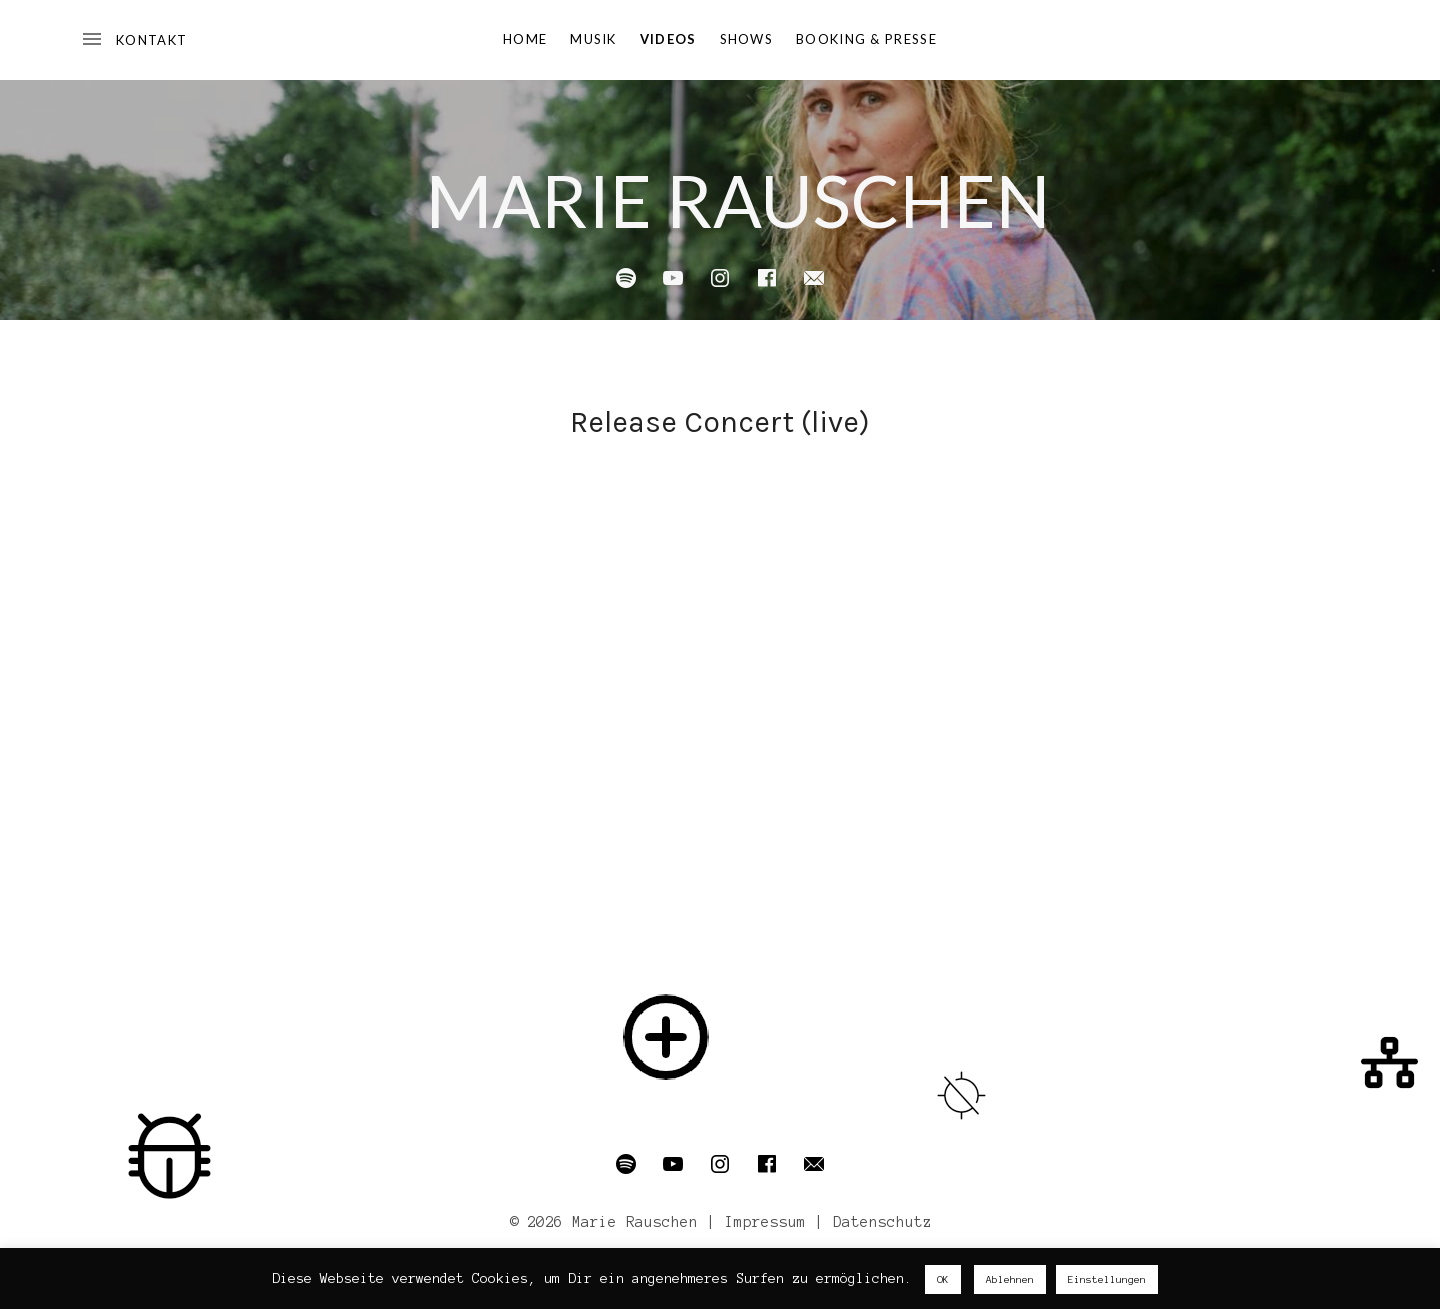 The width and height of the screenshot is (1440, 1309). Describe the element at coordinates (666, 1037) in the screenshot. I see `add a new item or entry` at that location.